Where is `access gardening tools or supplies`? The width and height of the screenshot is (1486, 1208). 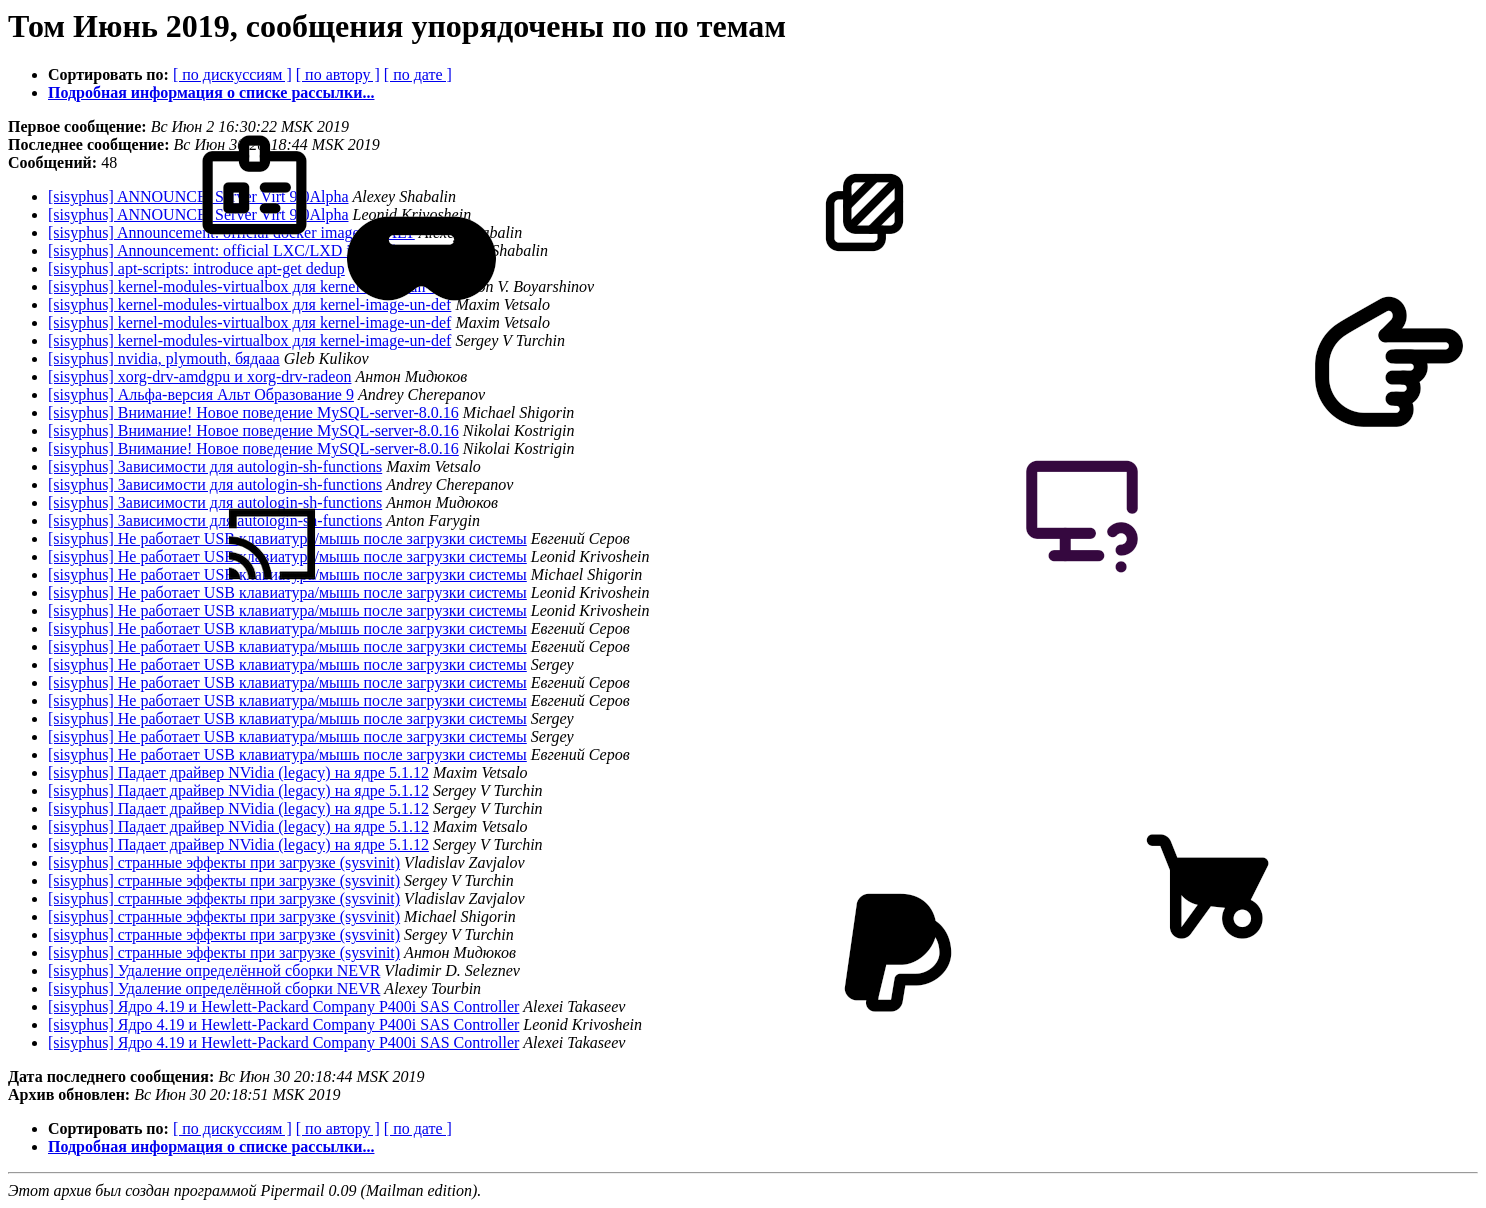 access gardening tools or supplies is located at coordinates (1210, 886).